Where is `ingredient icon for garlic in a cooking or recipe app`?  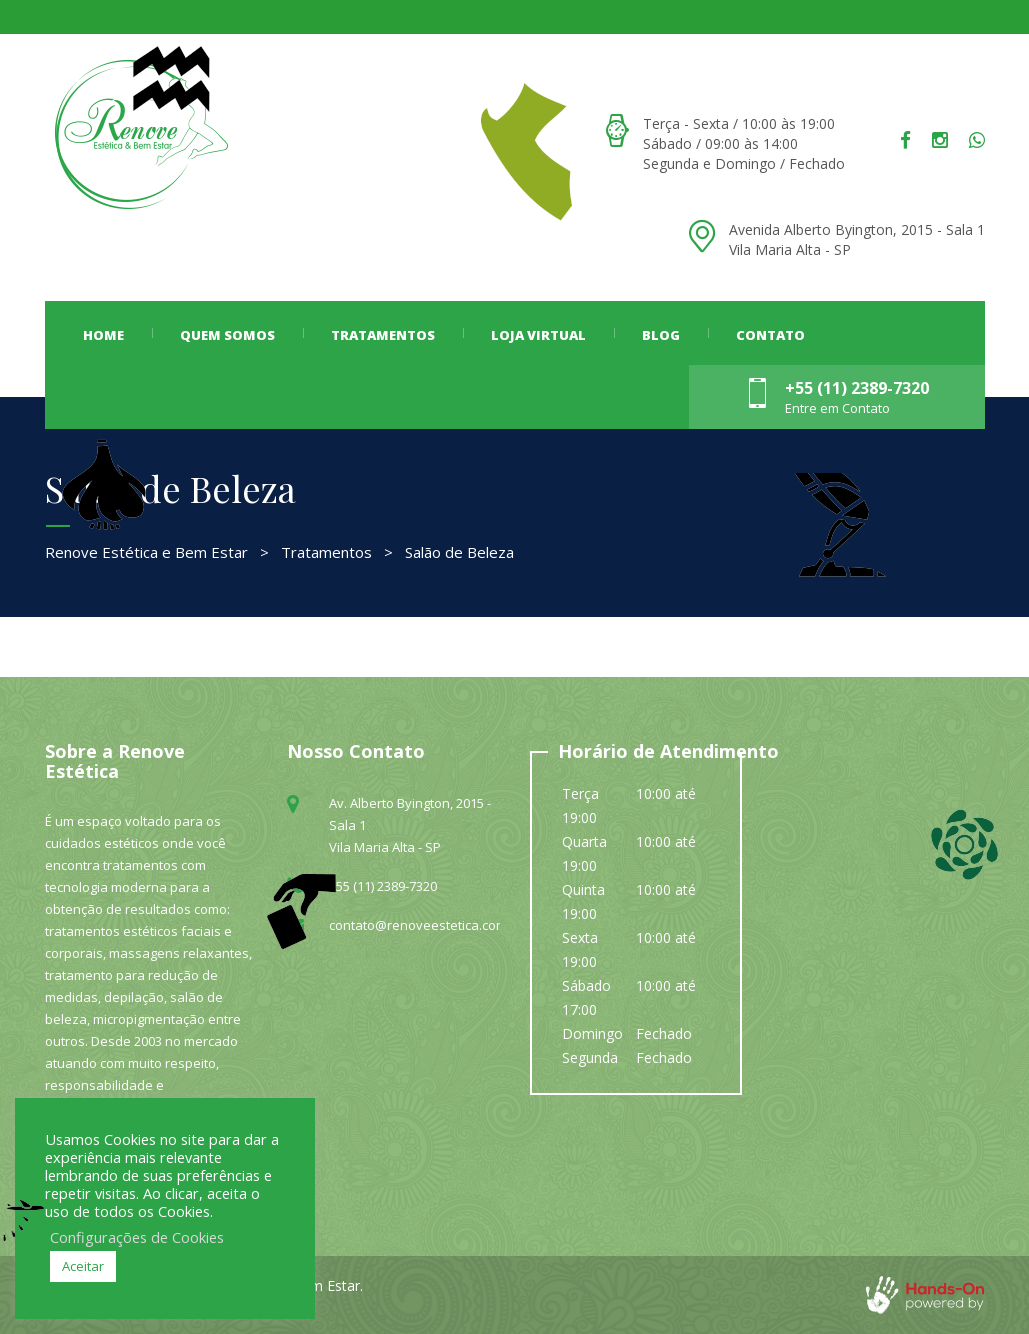
ingredient icon for garlic in a cooking or recipe app is located at coordinates (104, 483).